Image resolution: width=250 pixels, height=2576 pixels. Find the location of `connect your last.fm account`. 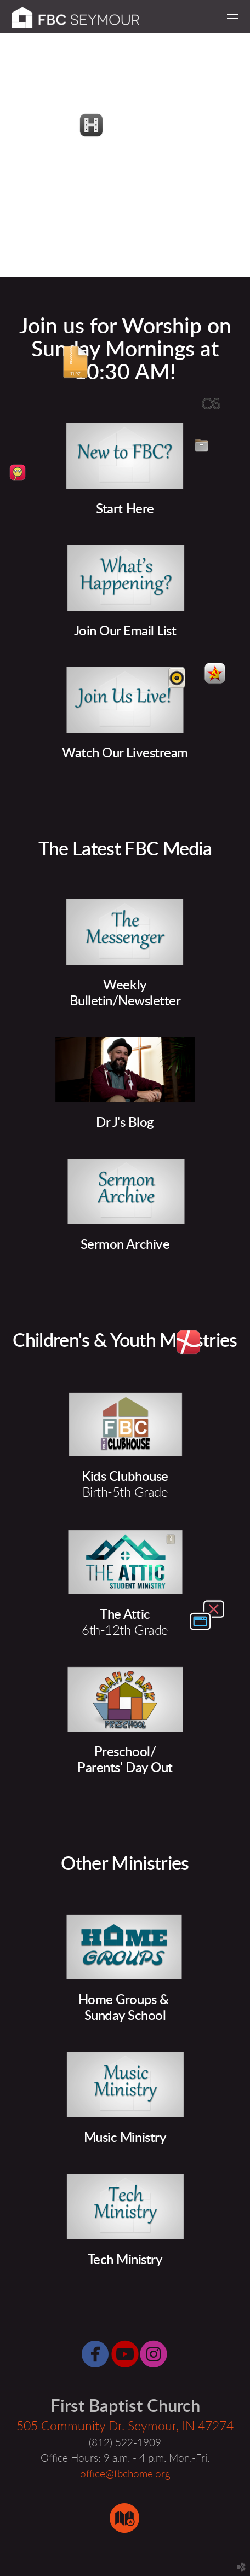

connect your last.fm account is located at coordinates (211, 402).